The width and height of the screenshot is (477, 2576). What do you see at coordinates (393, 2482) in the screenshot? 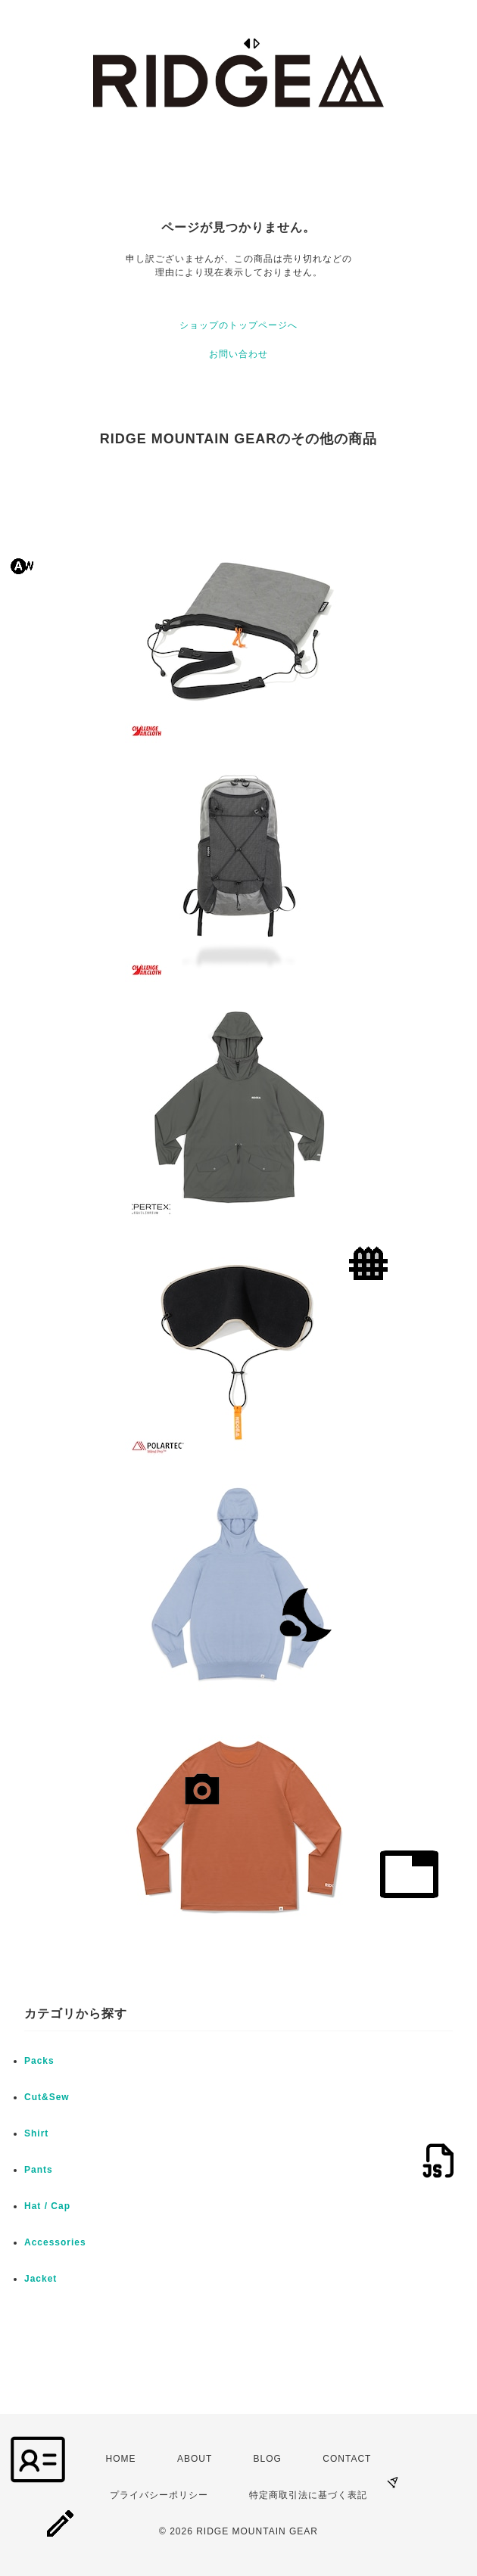
I see `rotate text at a downward angle` at bounding box center [393, 2482].